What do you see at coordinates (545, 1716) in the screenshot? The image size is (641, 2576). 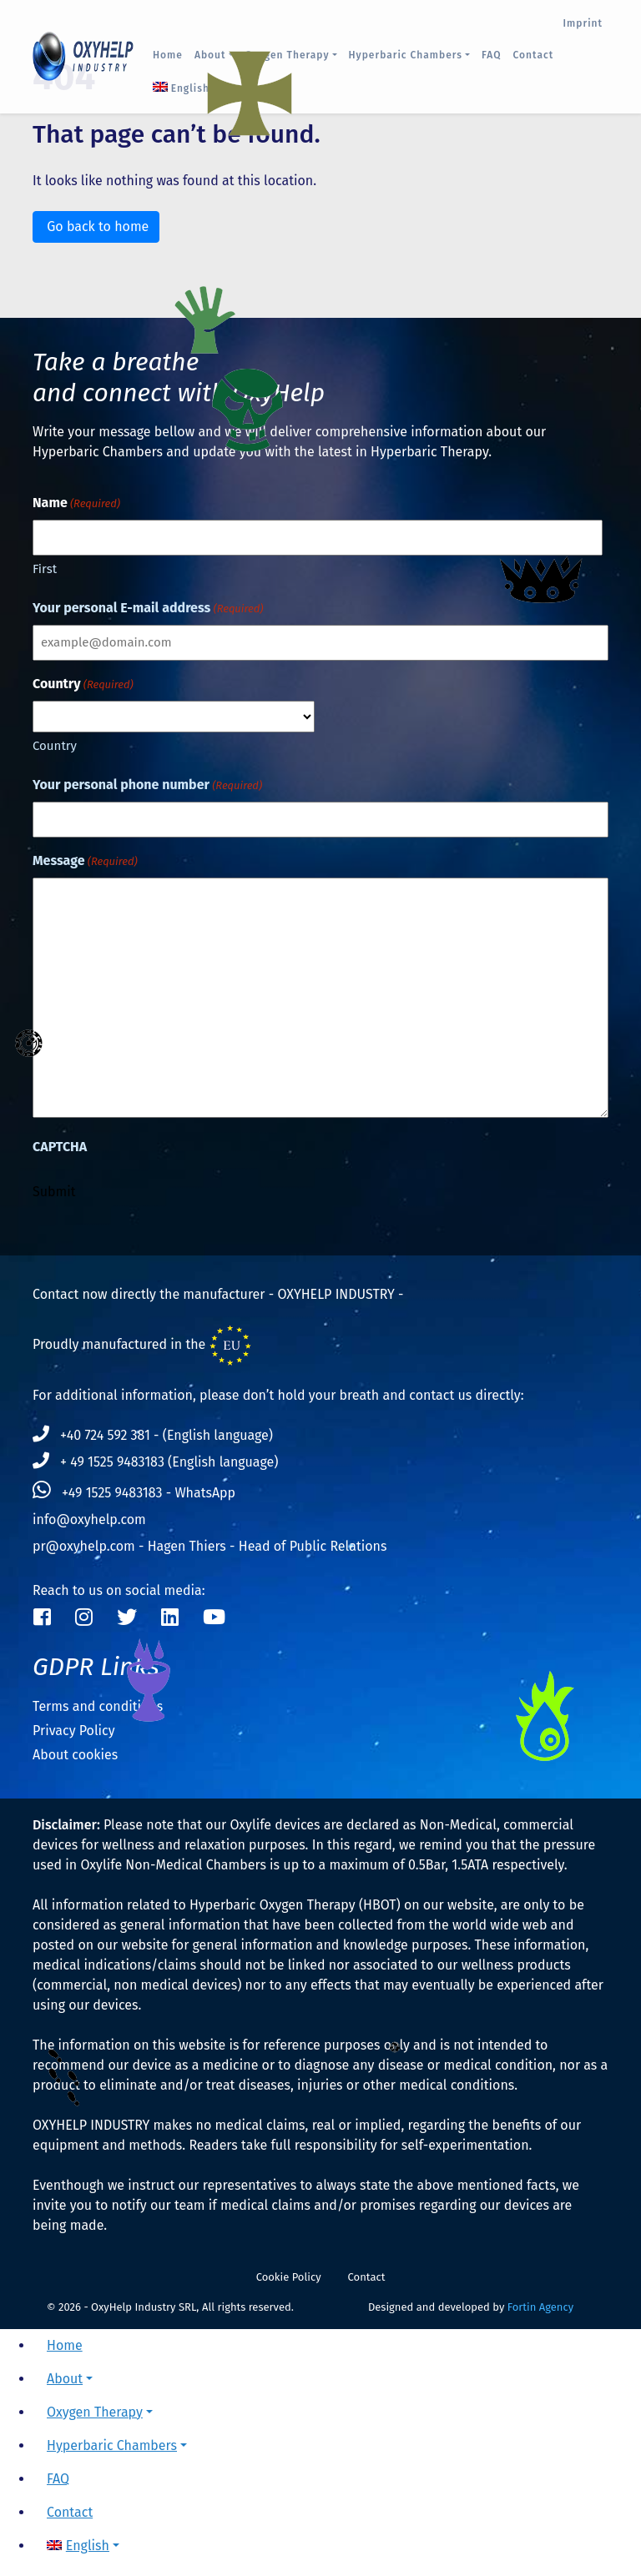 I see `select a spirit or ethereal character class` at bounding box center [545, 1716].